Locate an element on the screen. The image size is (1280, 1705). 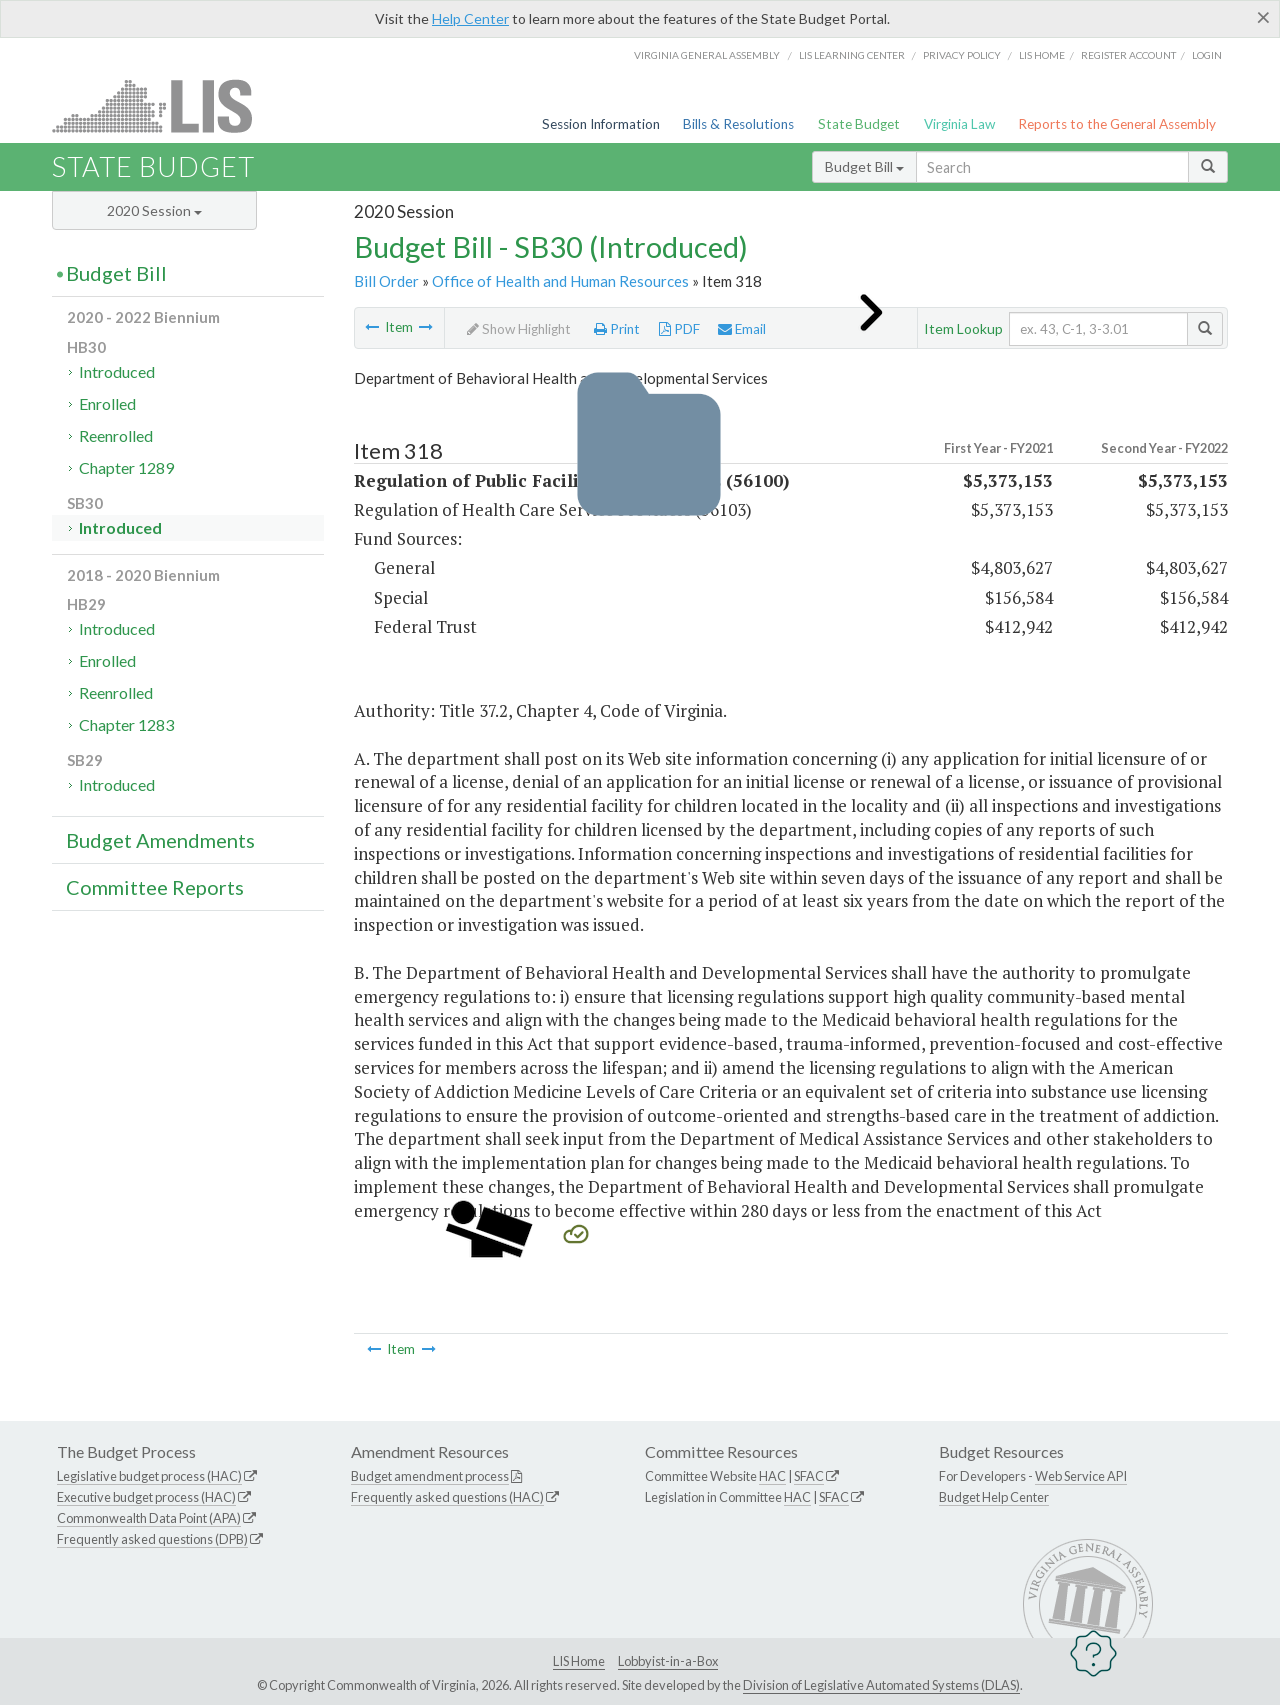
navigate to the next item or screen is located at coordinates (870, 312).